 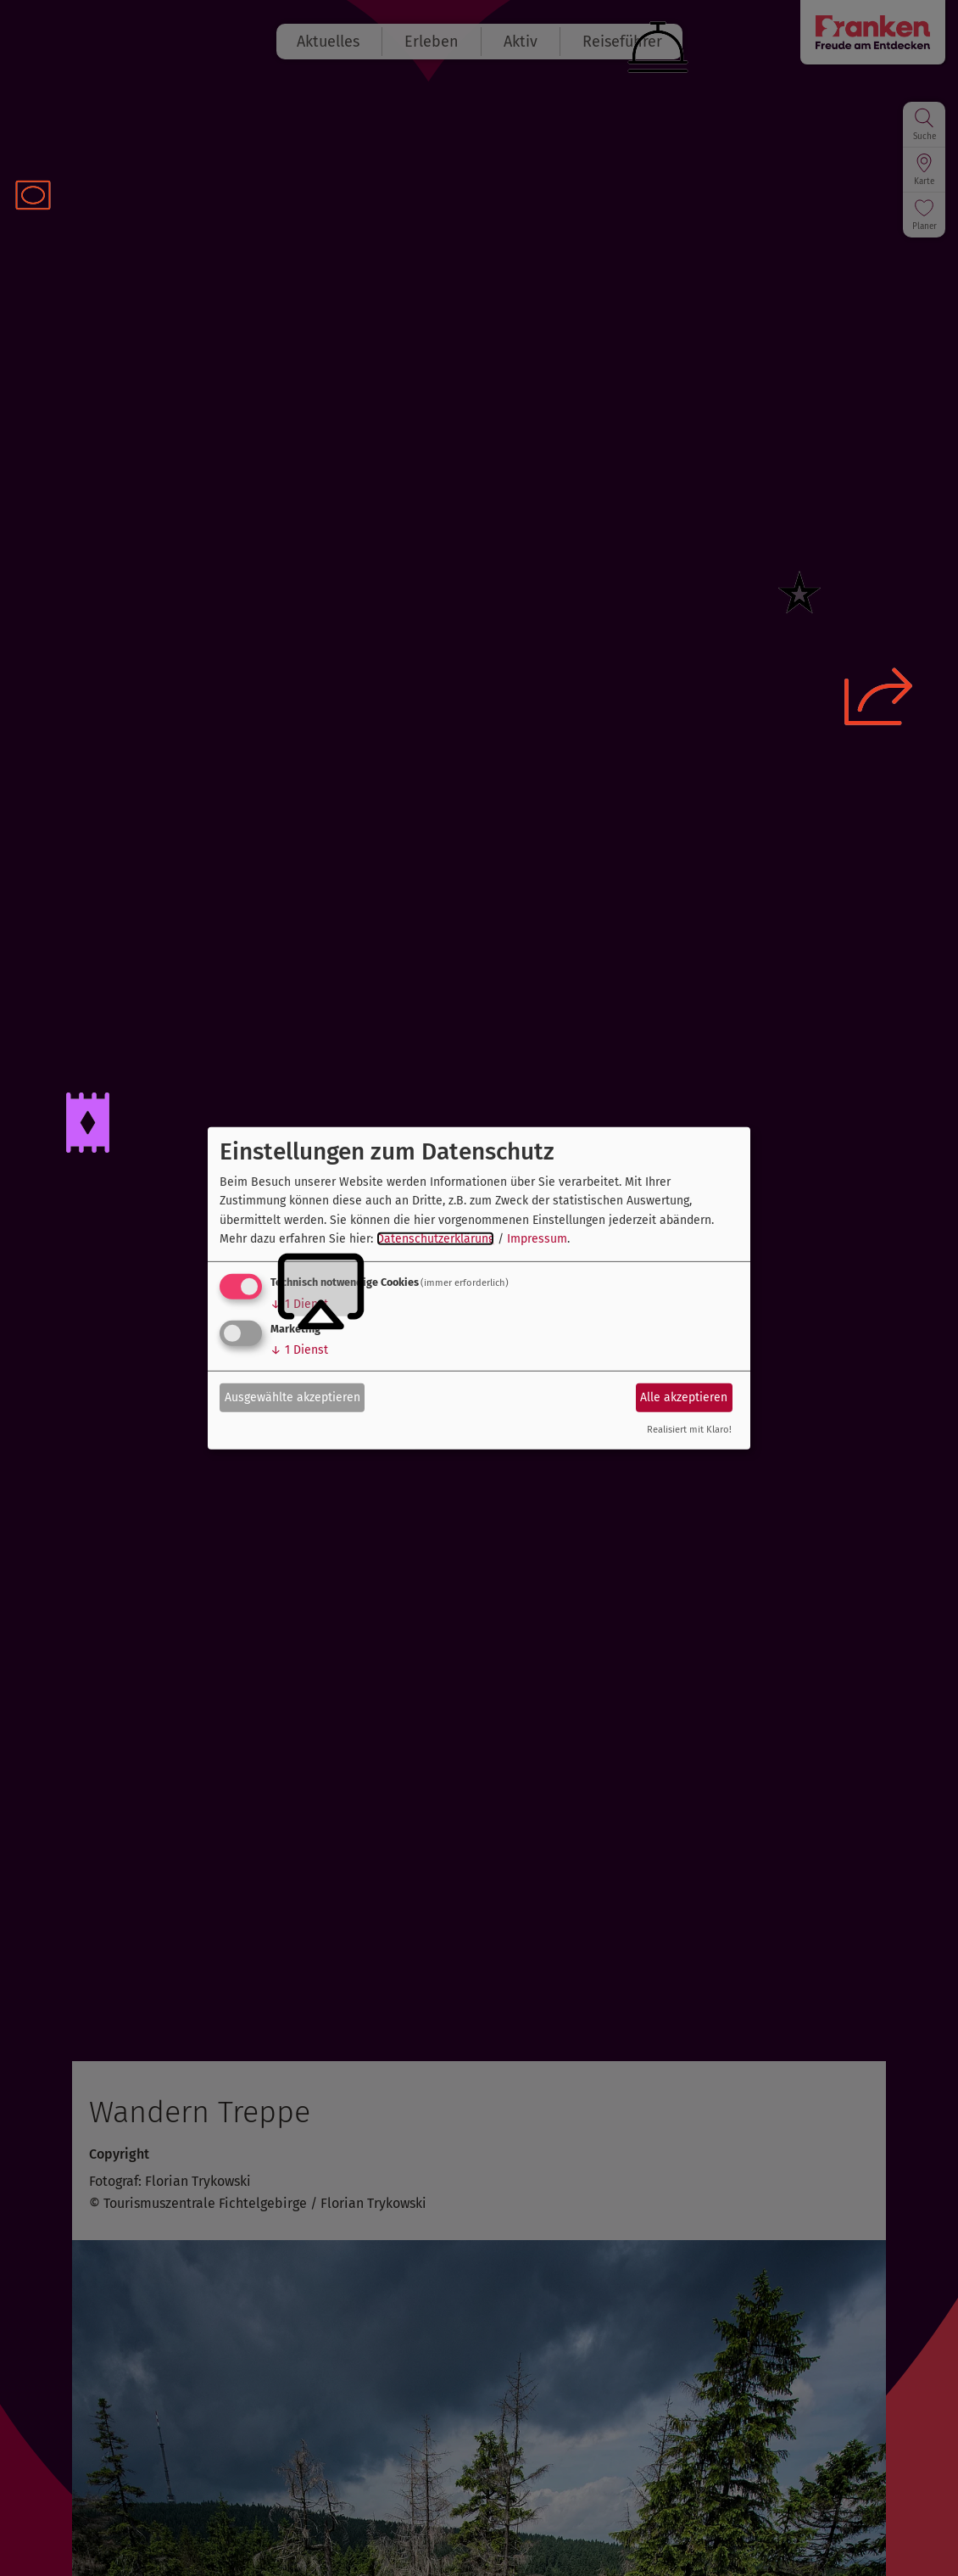 I want to click on share this content, so click(x=878, y=694).